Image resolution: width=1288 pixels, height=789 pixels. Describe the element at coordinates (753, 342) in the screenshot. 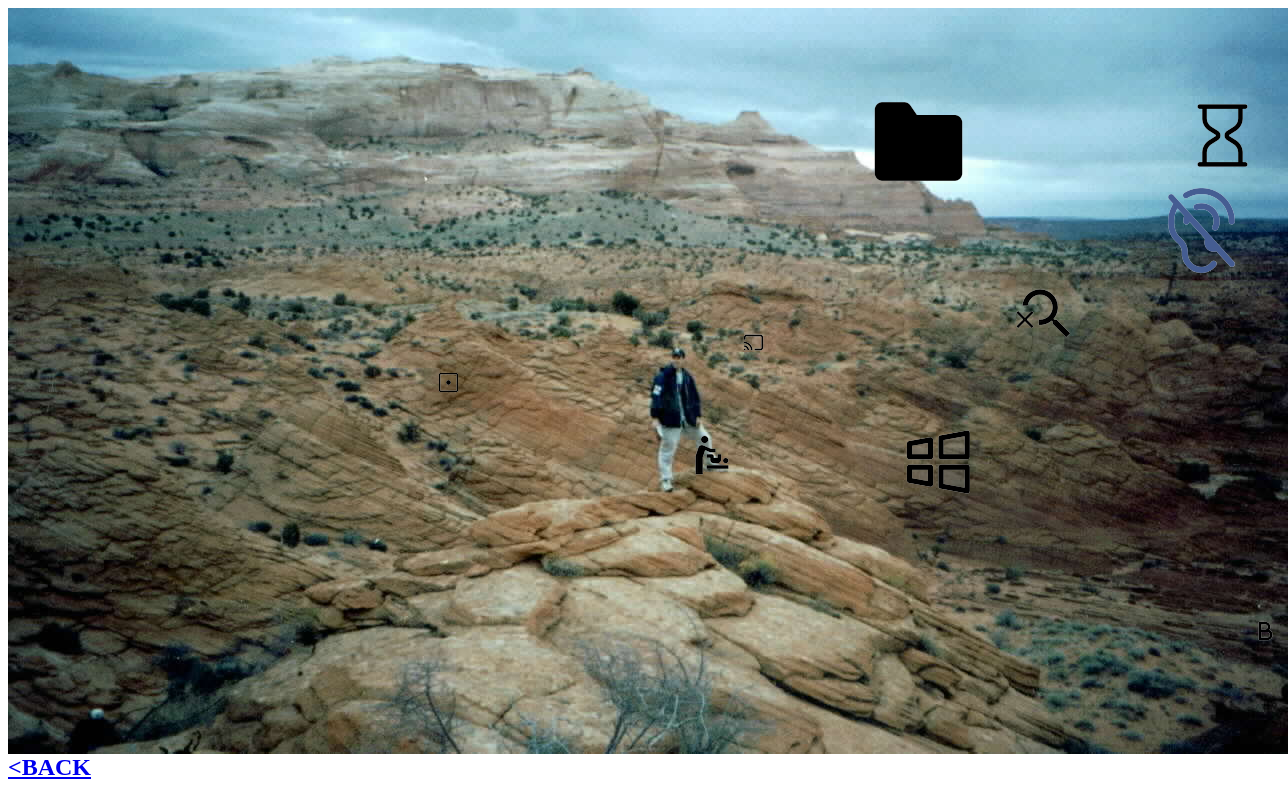

I see `cast media to a nearby device` at that location.